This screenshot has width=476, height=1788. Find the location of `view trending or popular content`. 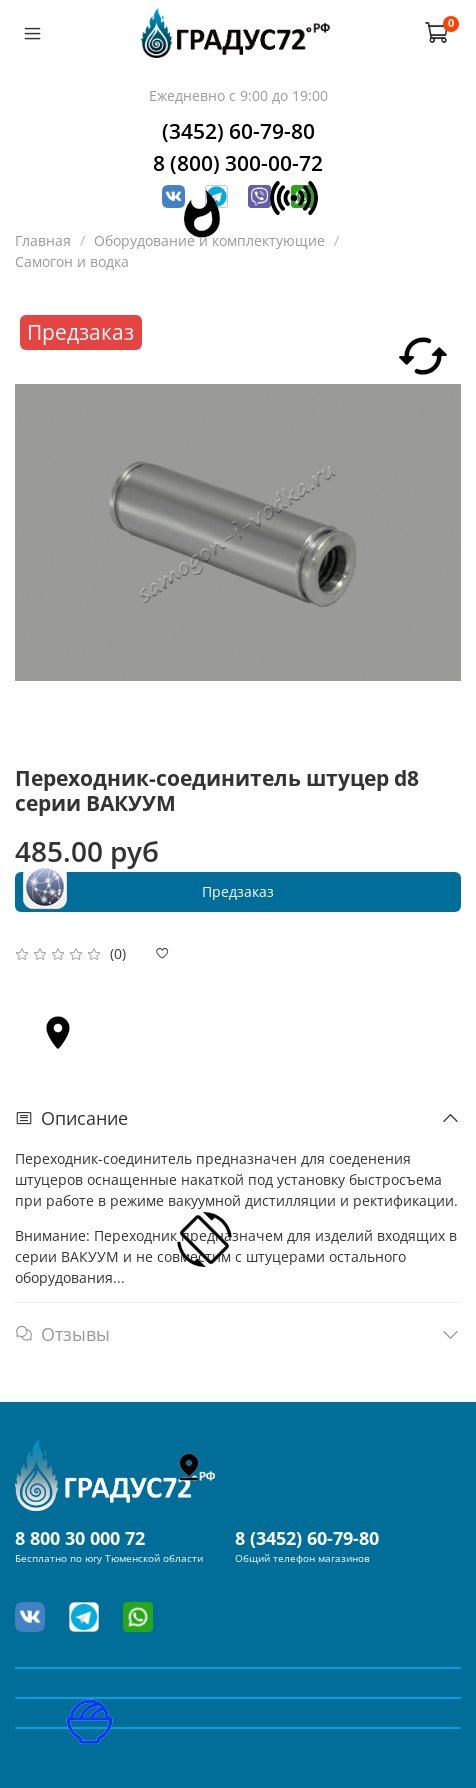

view trending or popular content is located at coordinates (202, 215).